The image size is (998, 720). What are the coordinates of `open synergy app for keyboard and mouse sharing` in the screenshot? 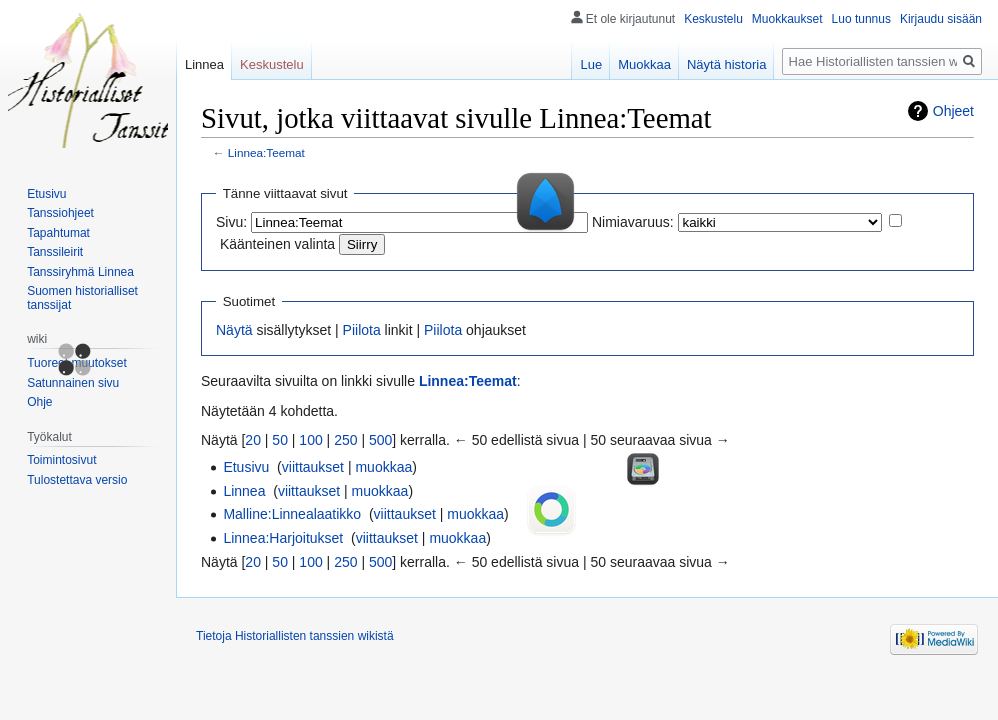 It's located at (551, 509).